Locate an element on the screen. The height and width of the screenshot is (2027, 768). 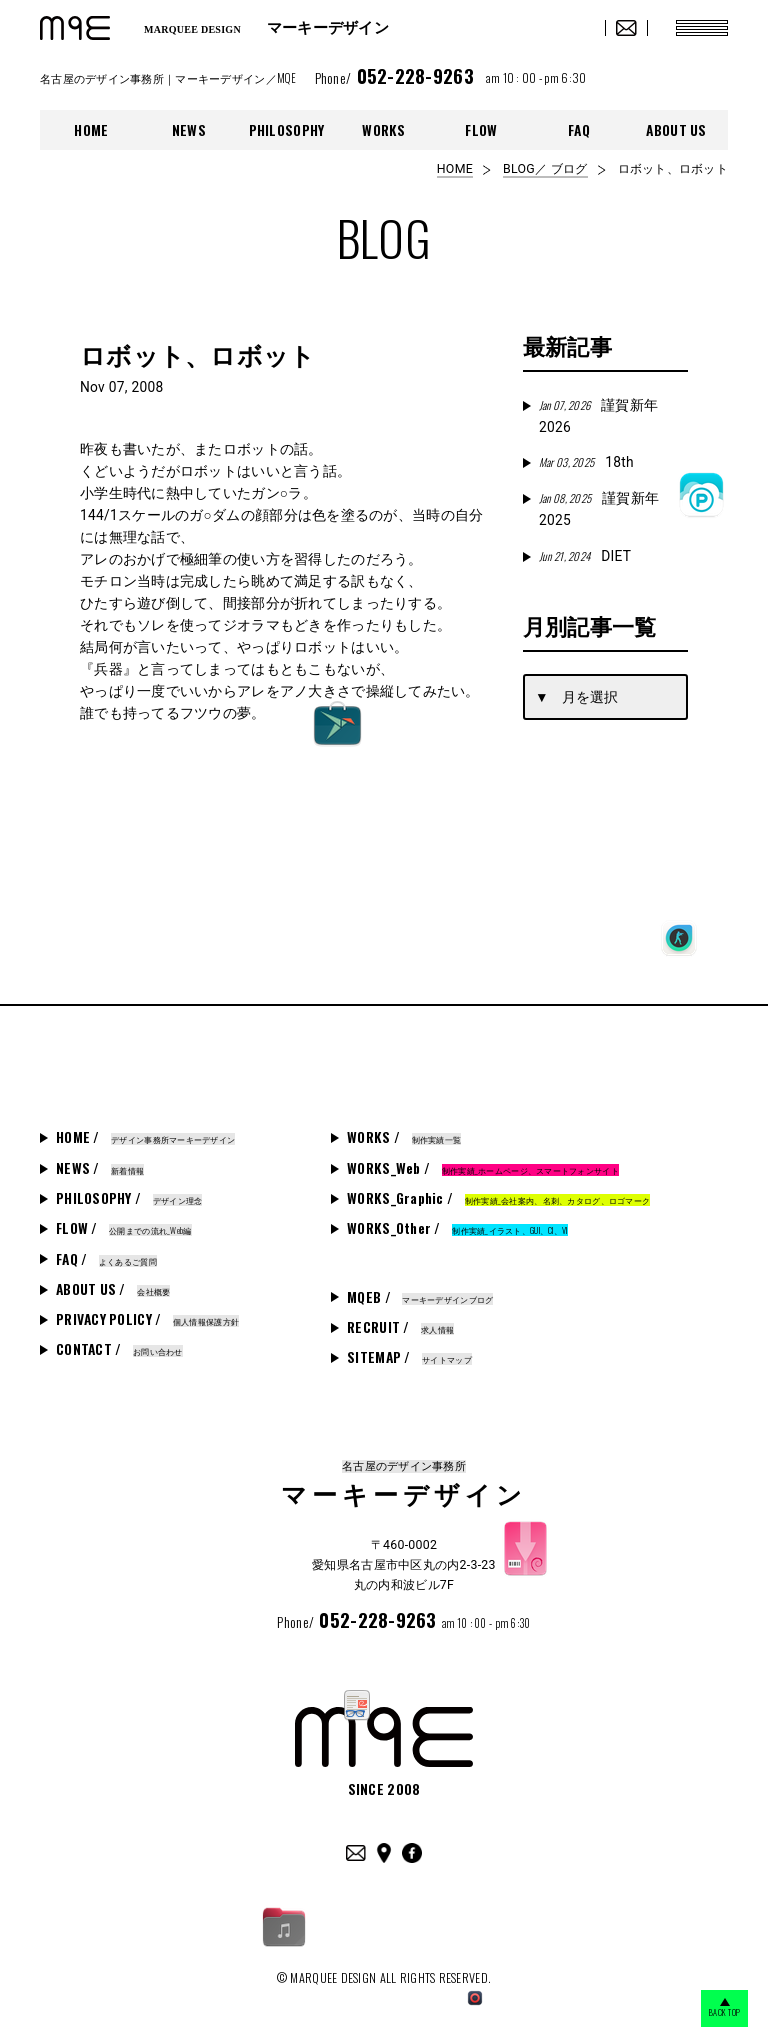
open atril document viewer is located at coordinates (357, 1705).